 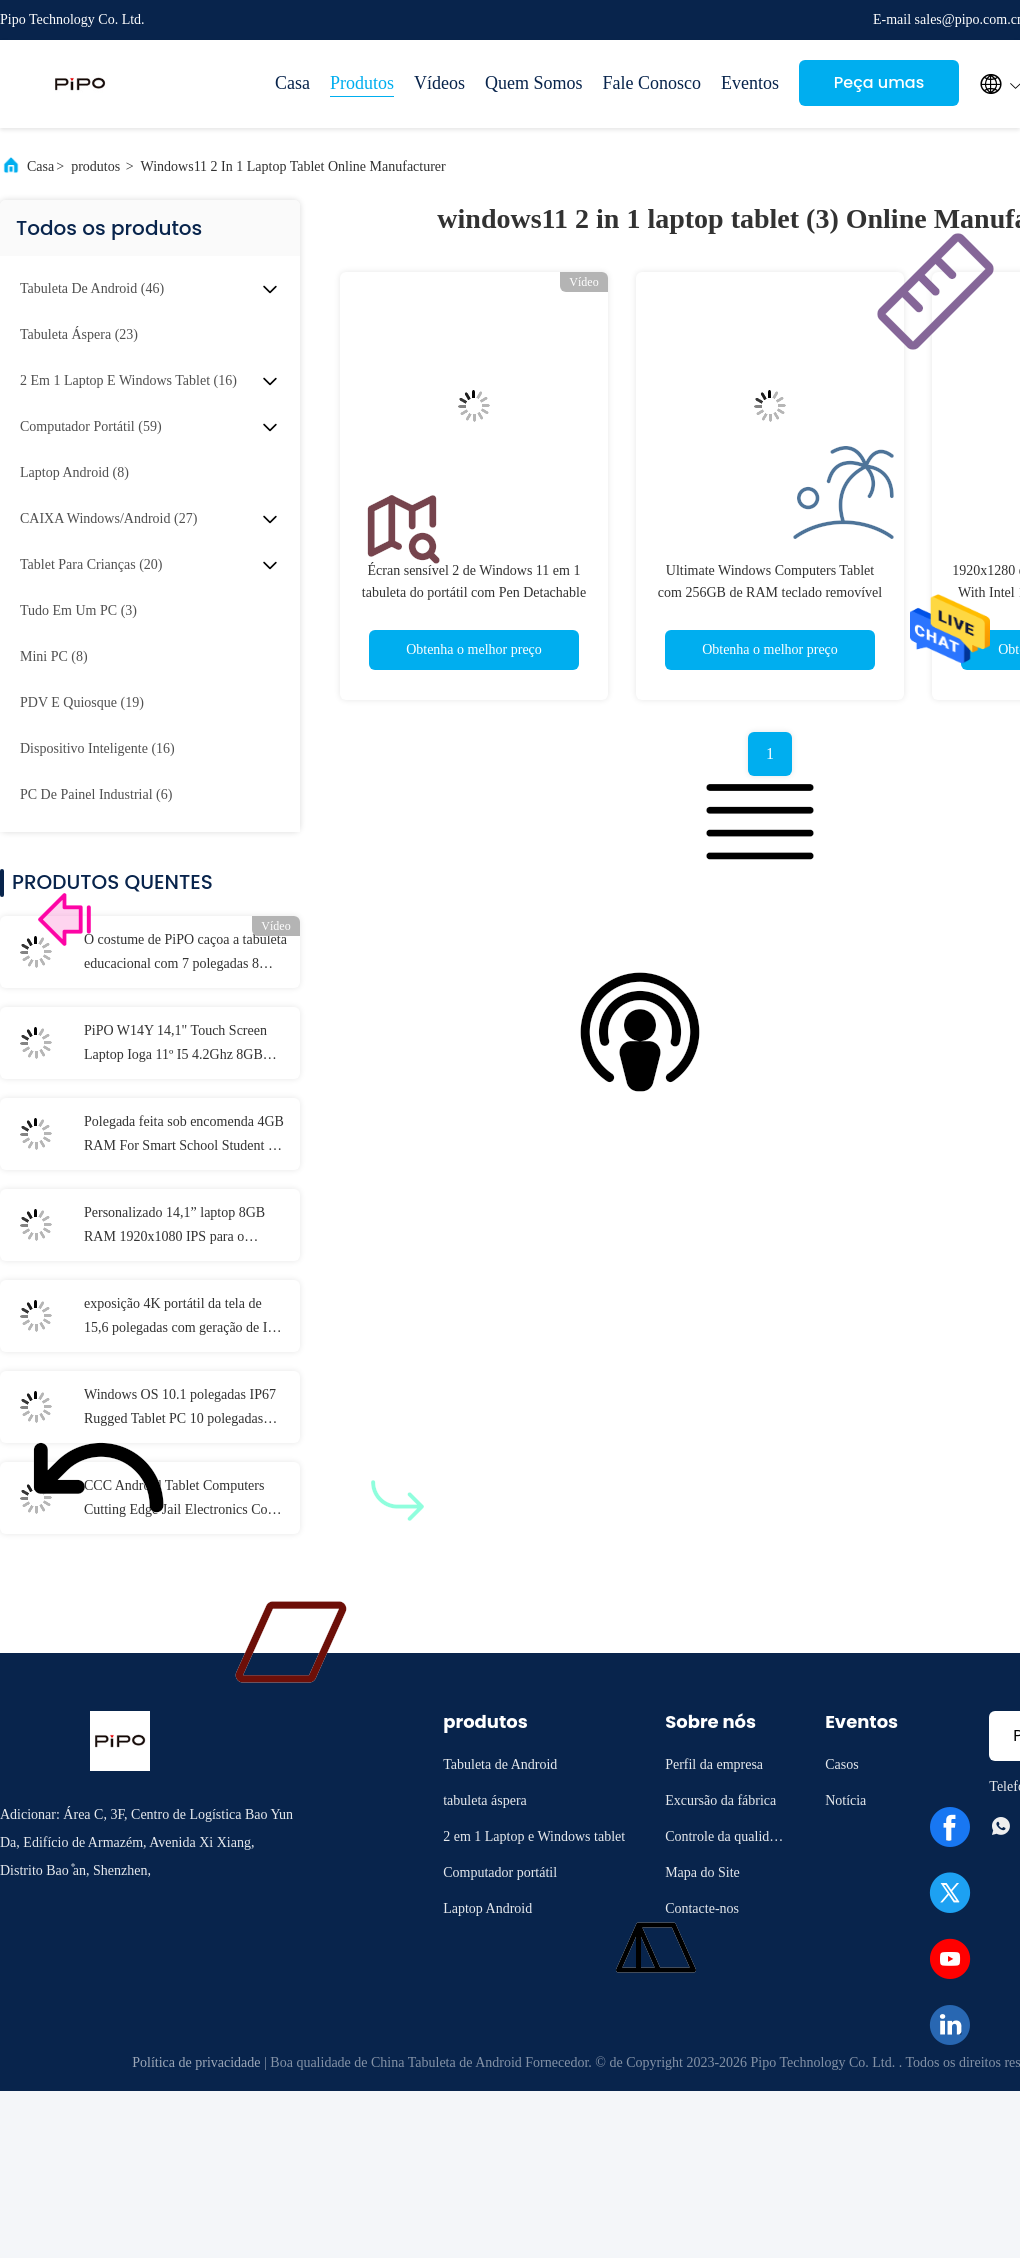 I want to click on justify text alignment, so click(x=760, y=824).